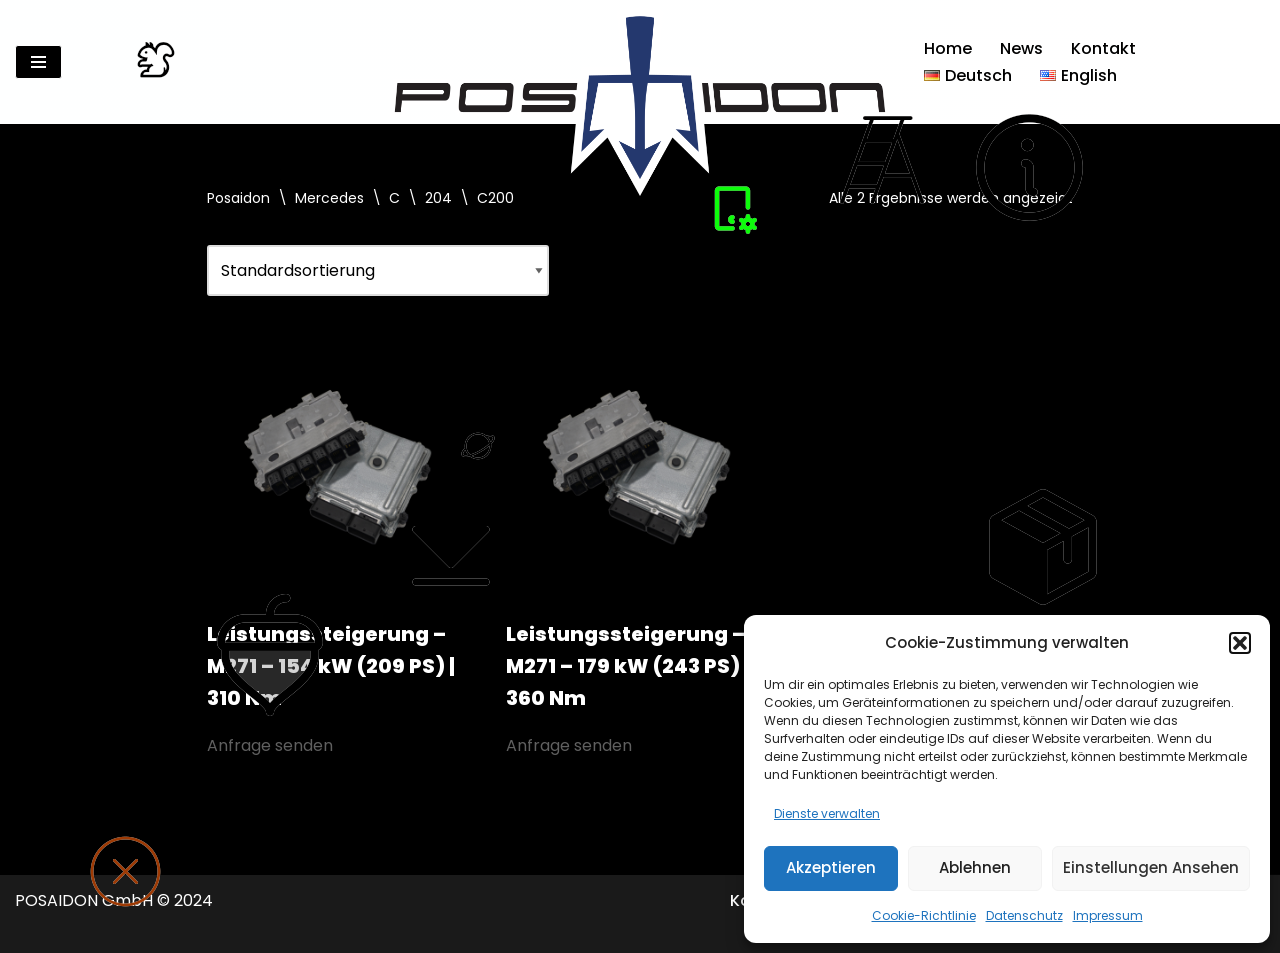  Describe the element at coordinates (478, 446) in the screenshot. I see `explore global or worldwide content` at that location.